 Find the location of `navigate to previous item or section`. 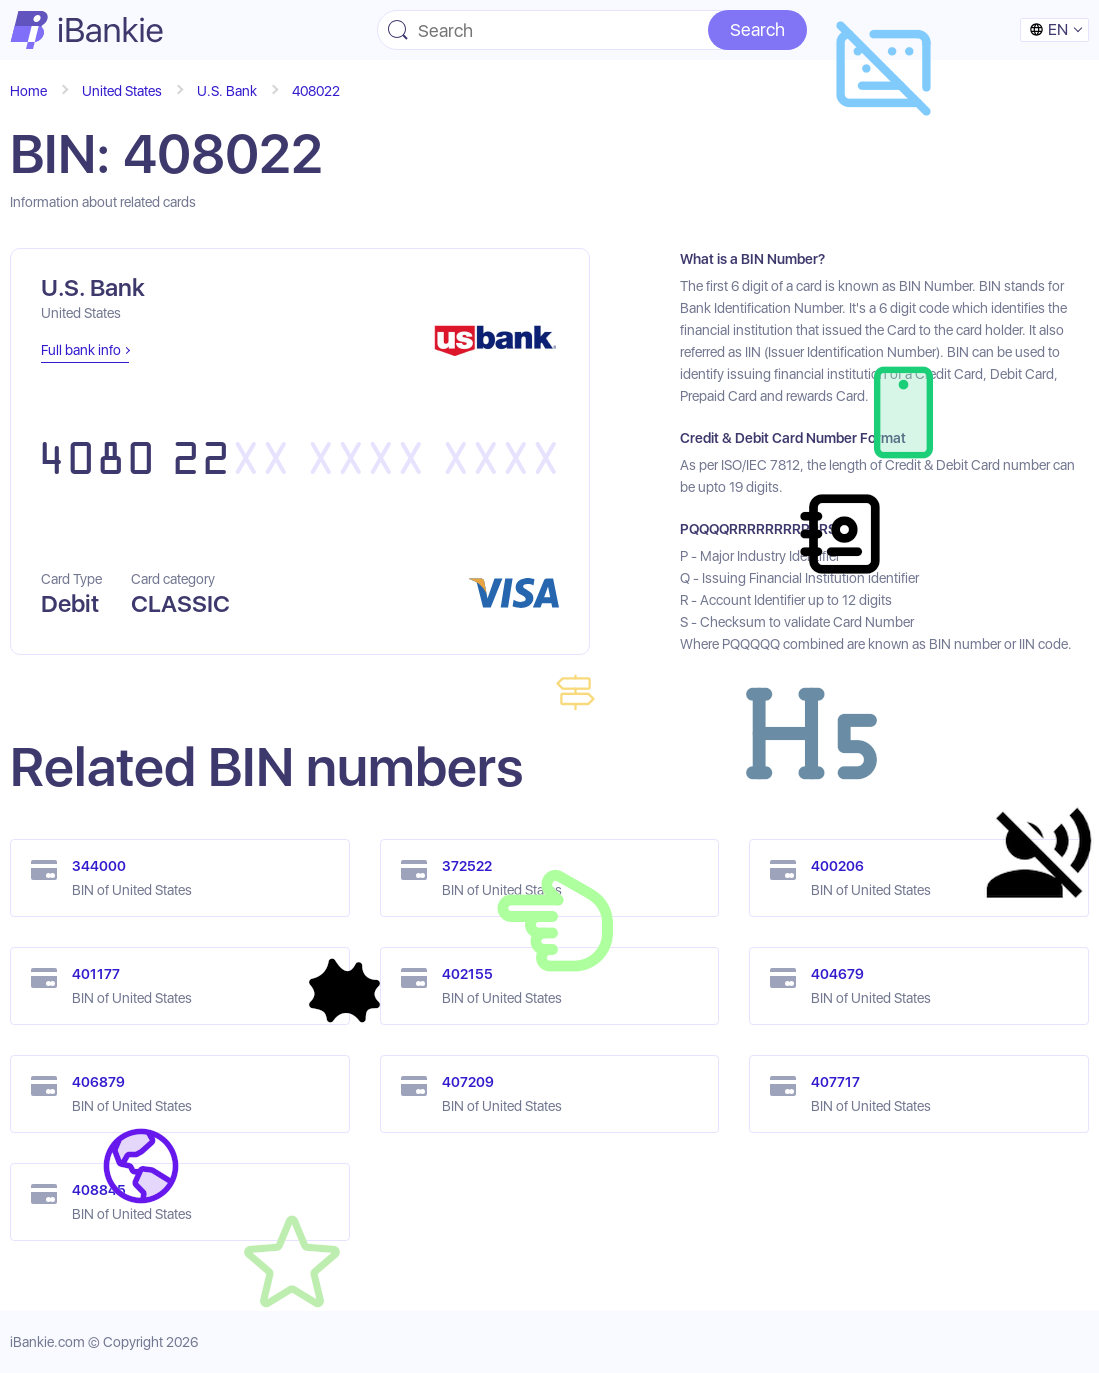

navigate to previous item or section is located at coordinates (558, 922).